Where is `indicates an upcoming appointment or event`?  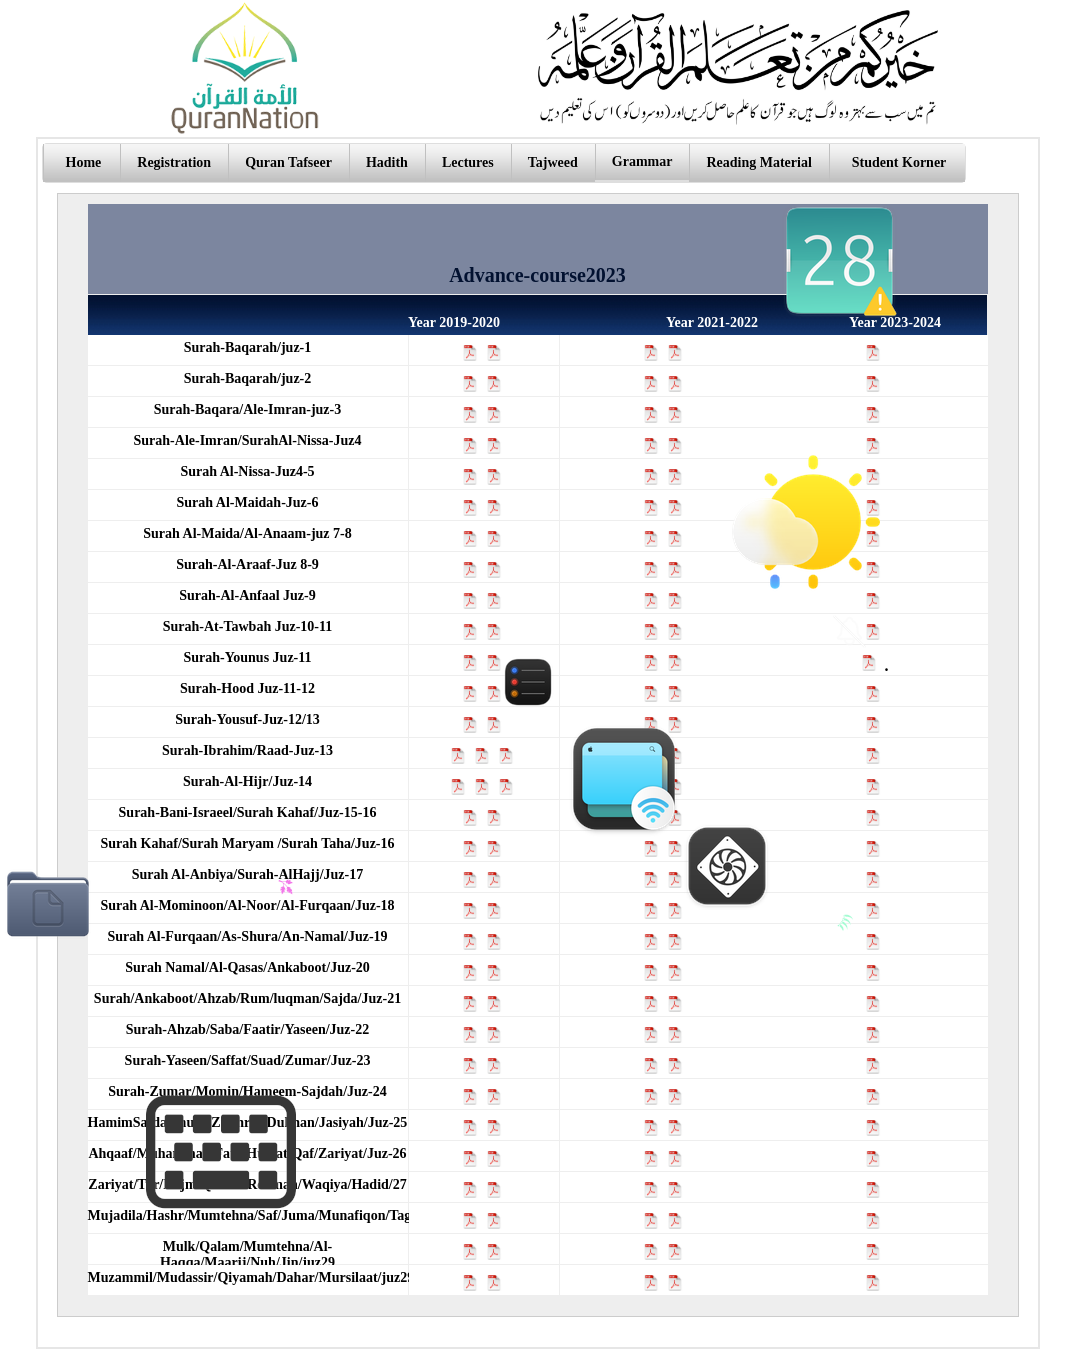
indicates an upcoming appointment or event is located at coordinates (839, 260).